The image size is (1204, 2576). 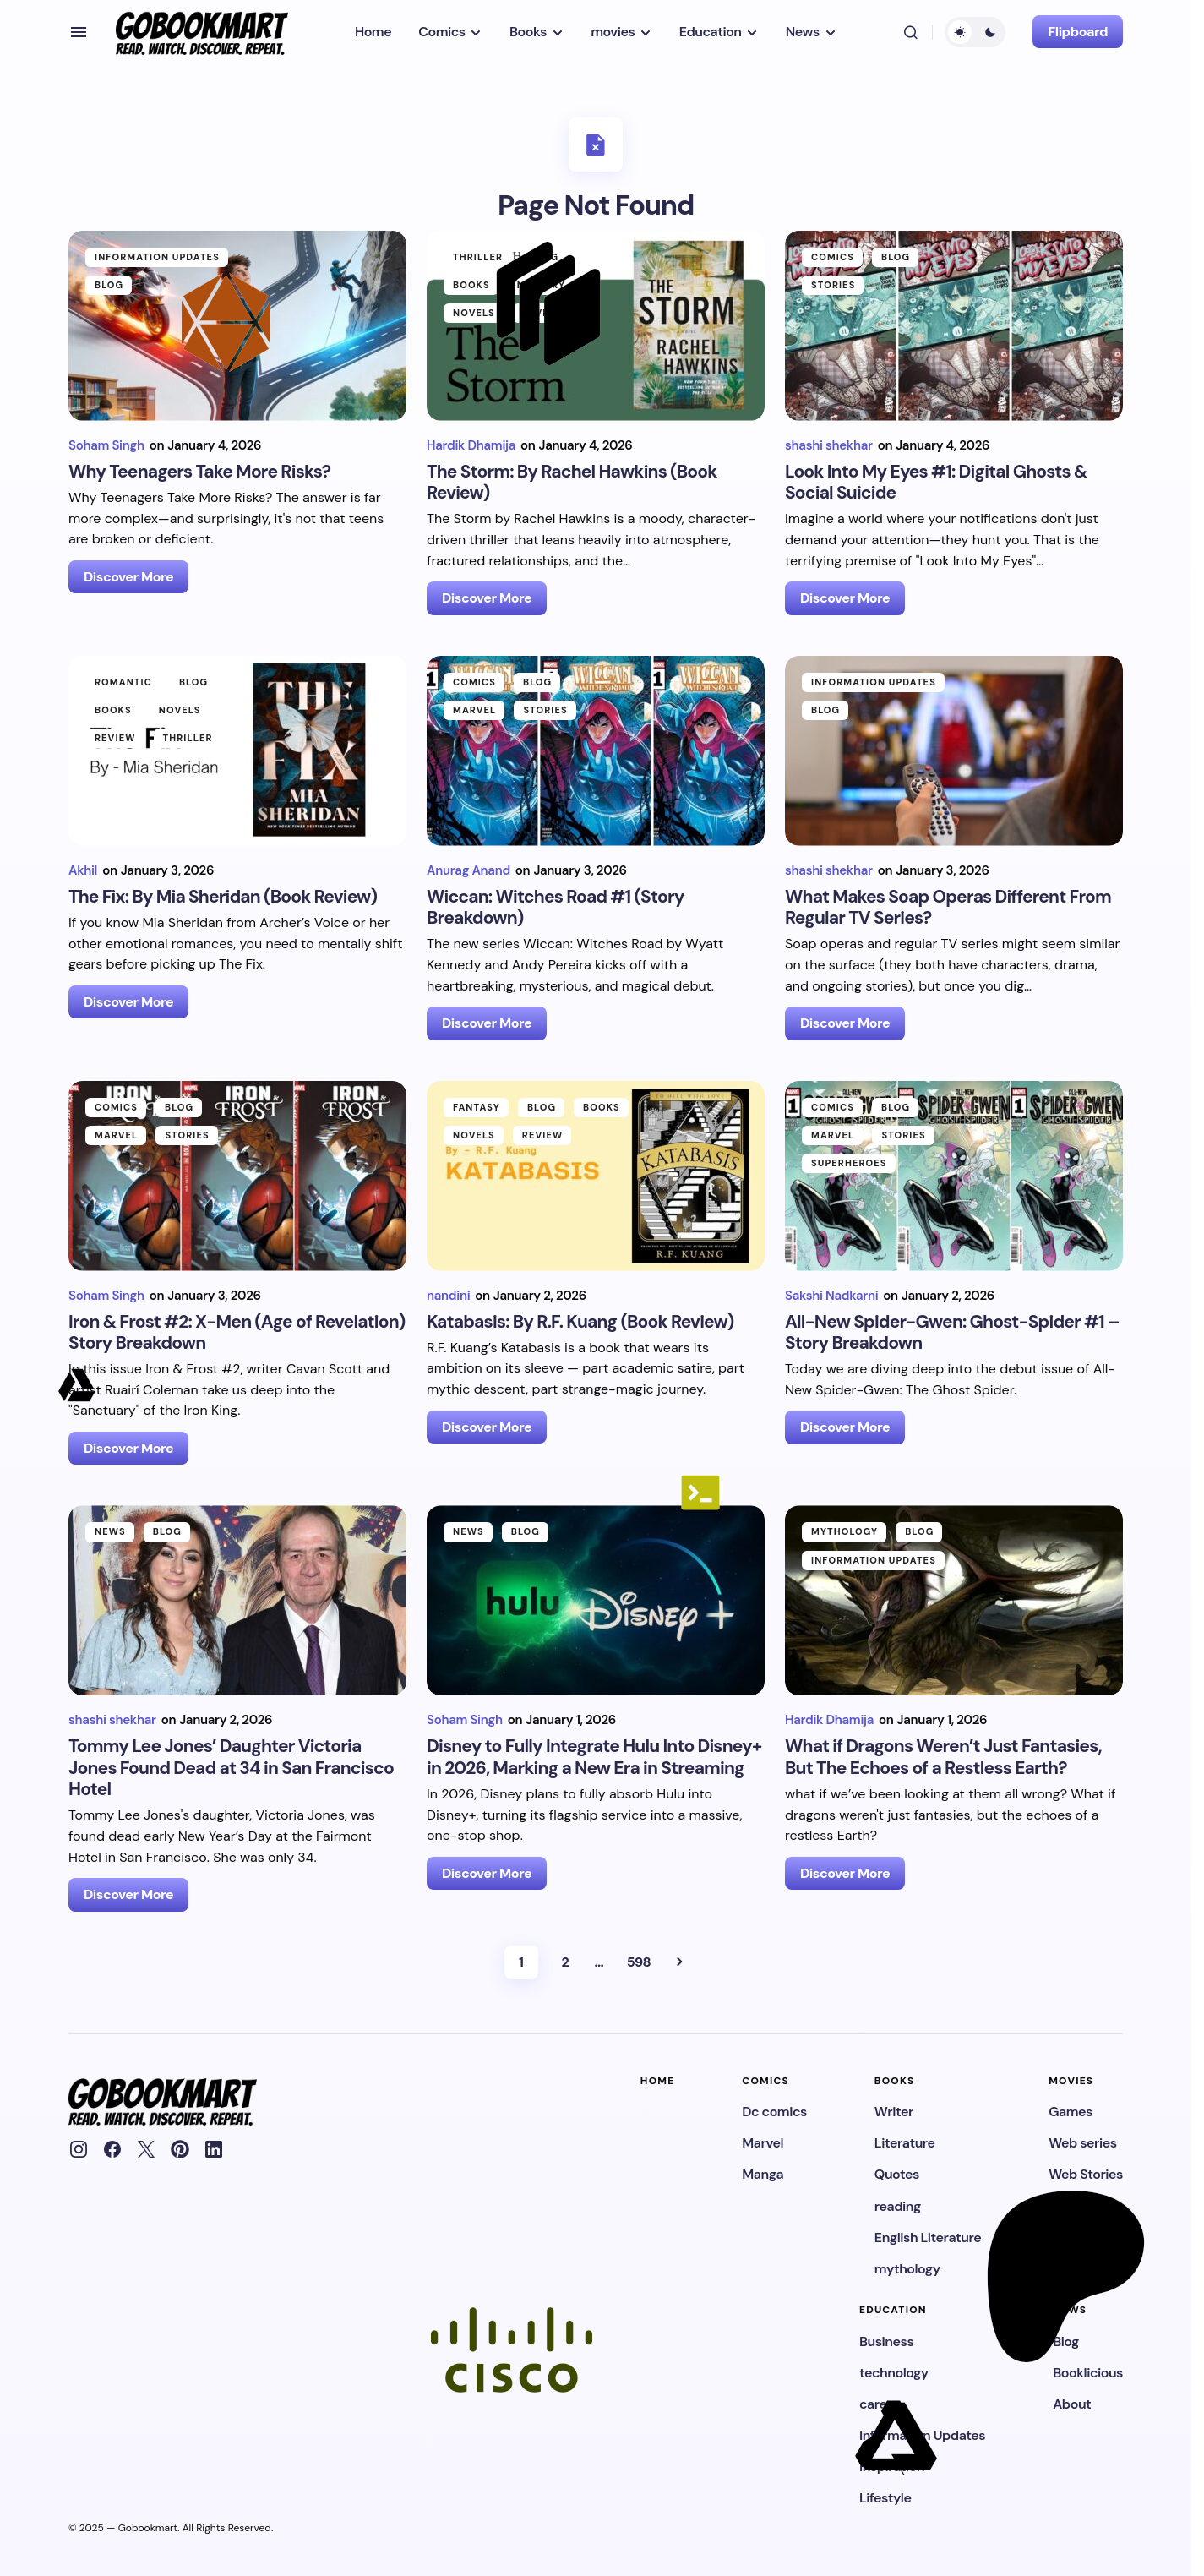 I want to click on clever cloud platform logo, so click(x=226, y=322).